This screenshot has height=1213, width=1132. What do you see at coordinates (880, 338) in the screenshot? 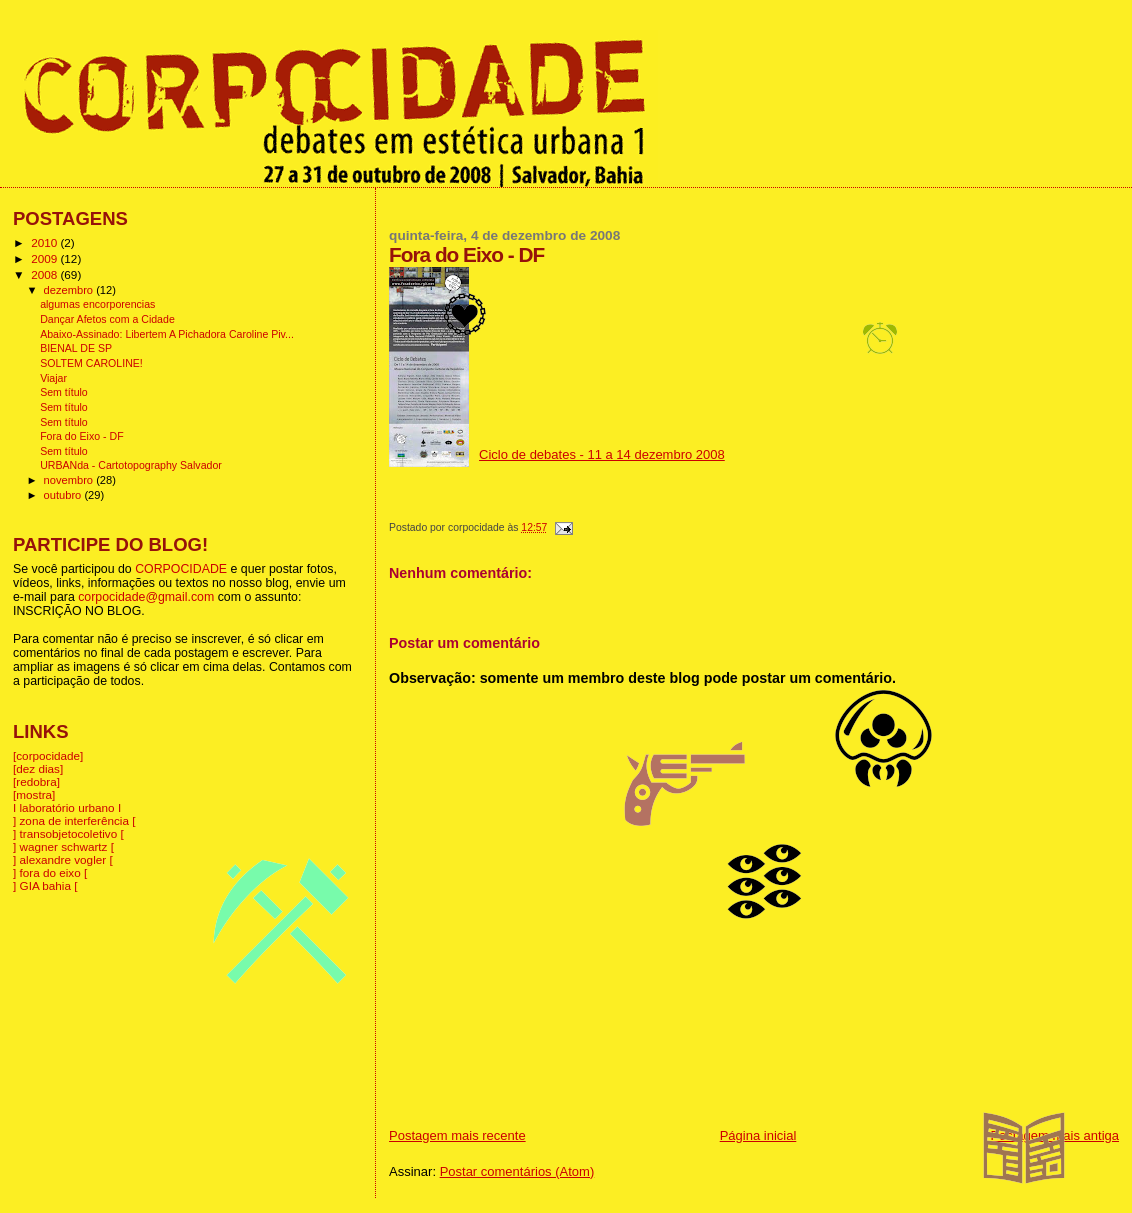
I see `set or view alarms` at bounding box center [880, 338].